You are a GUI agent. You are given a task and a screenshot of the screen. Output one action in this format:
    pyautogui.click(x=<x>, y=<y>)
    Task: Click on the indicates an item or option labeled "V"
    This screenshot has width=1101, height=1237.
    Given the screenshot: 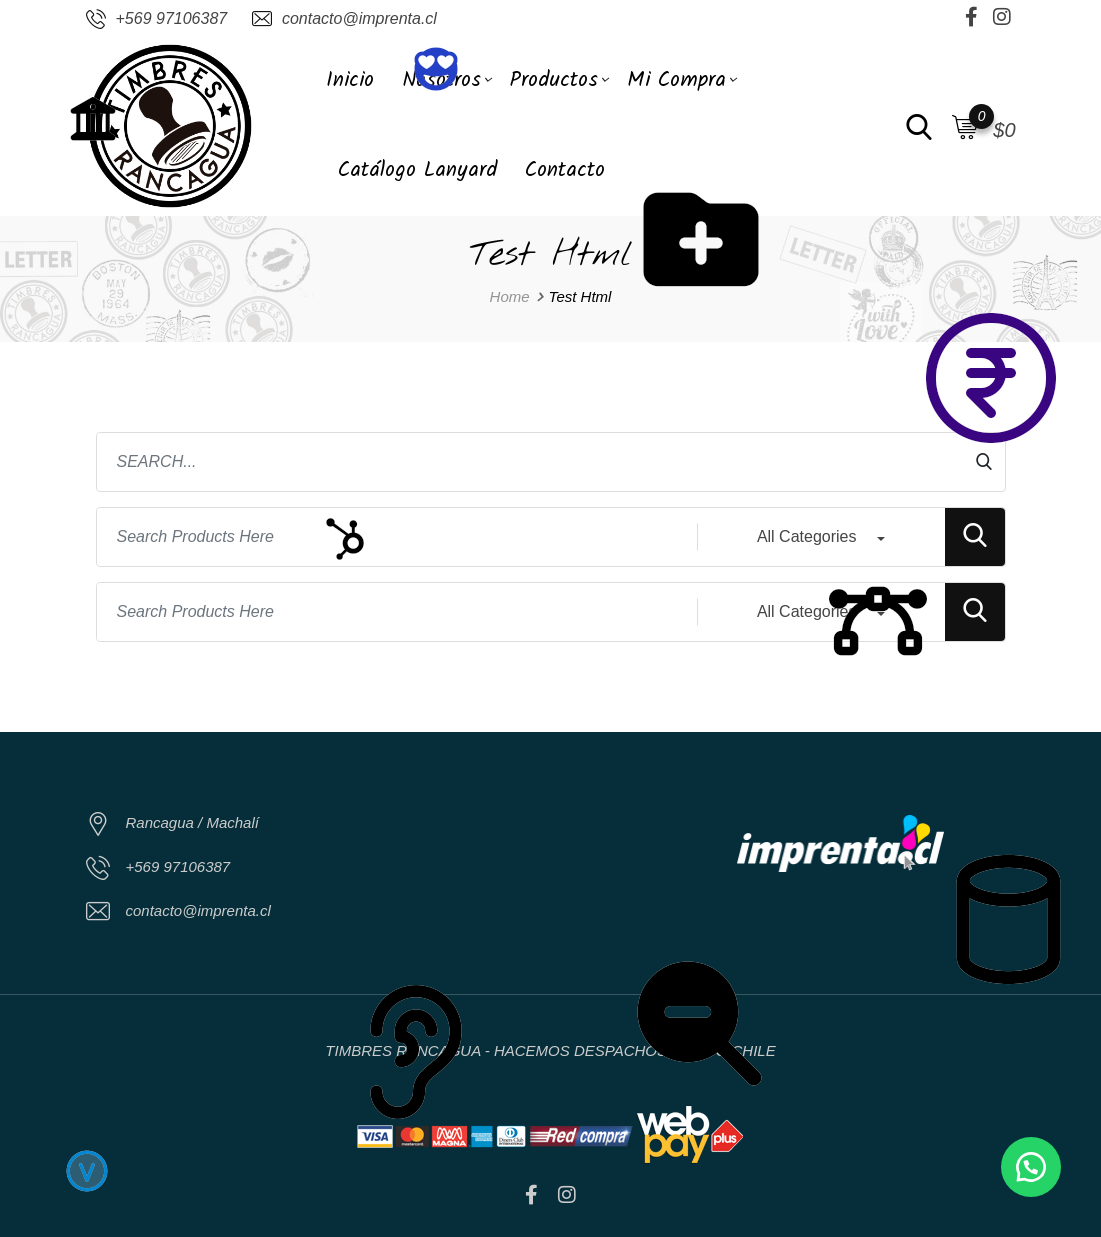 What is the action you would take?
    pyautogui.click(x=87, y=1171)
    